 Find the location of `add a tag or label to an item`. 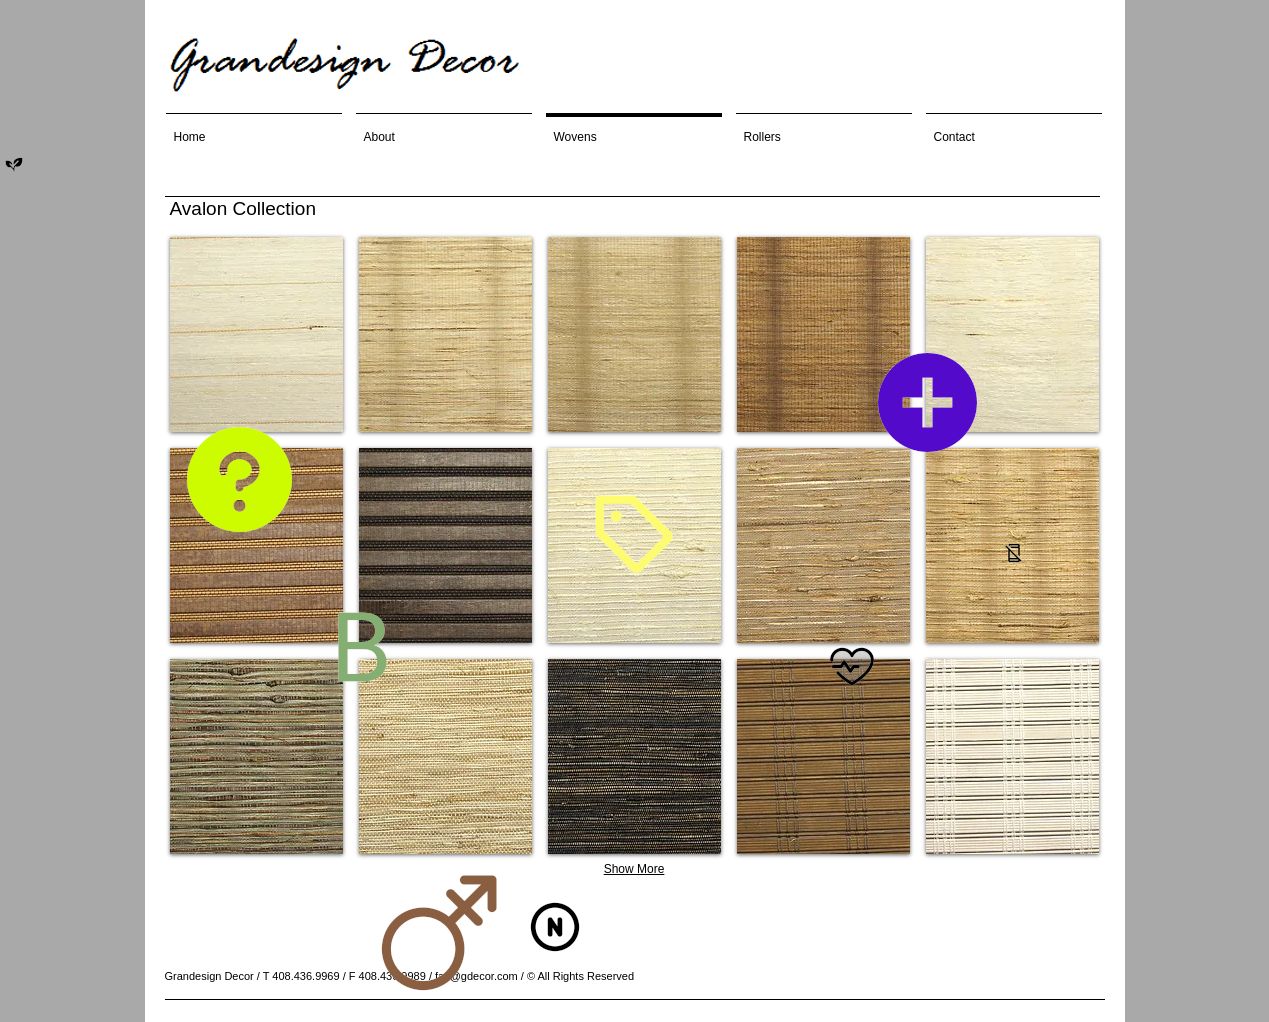

add a tag or label to an item is located at coordinates (630, 530).